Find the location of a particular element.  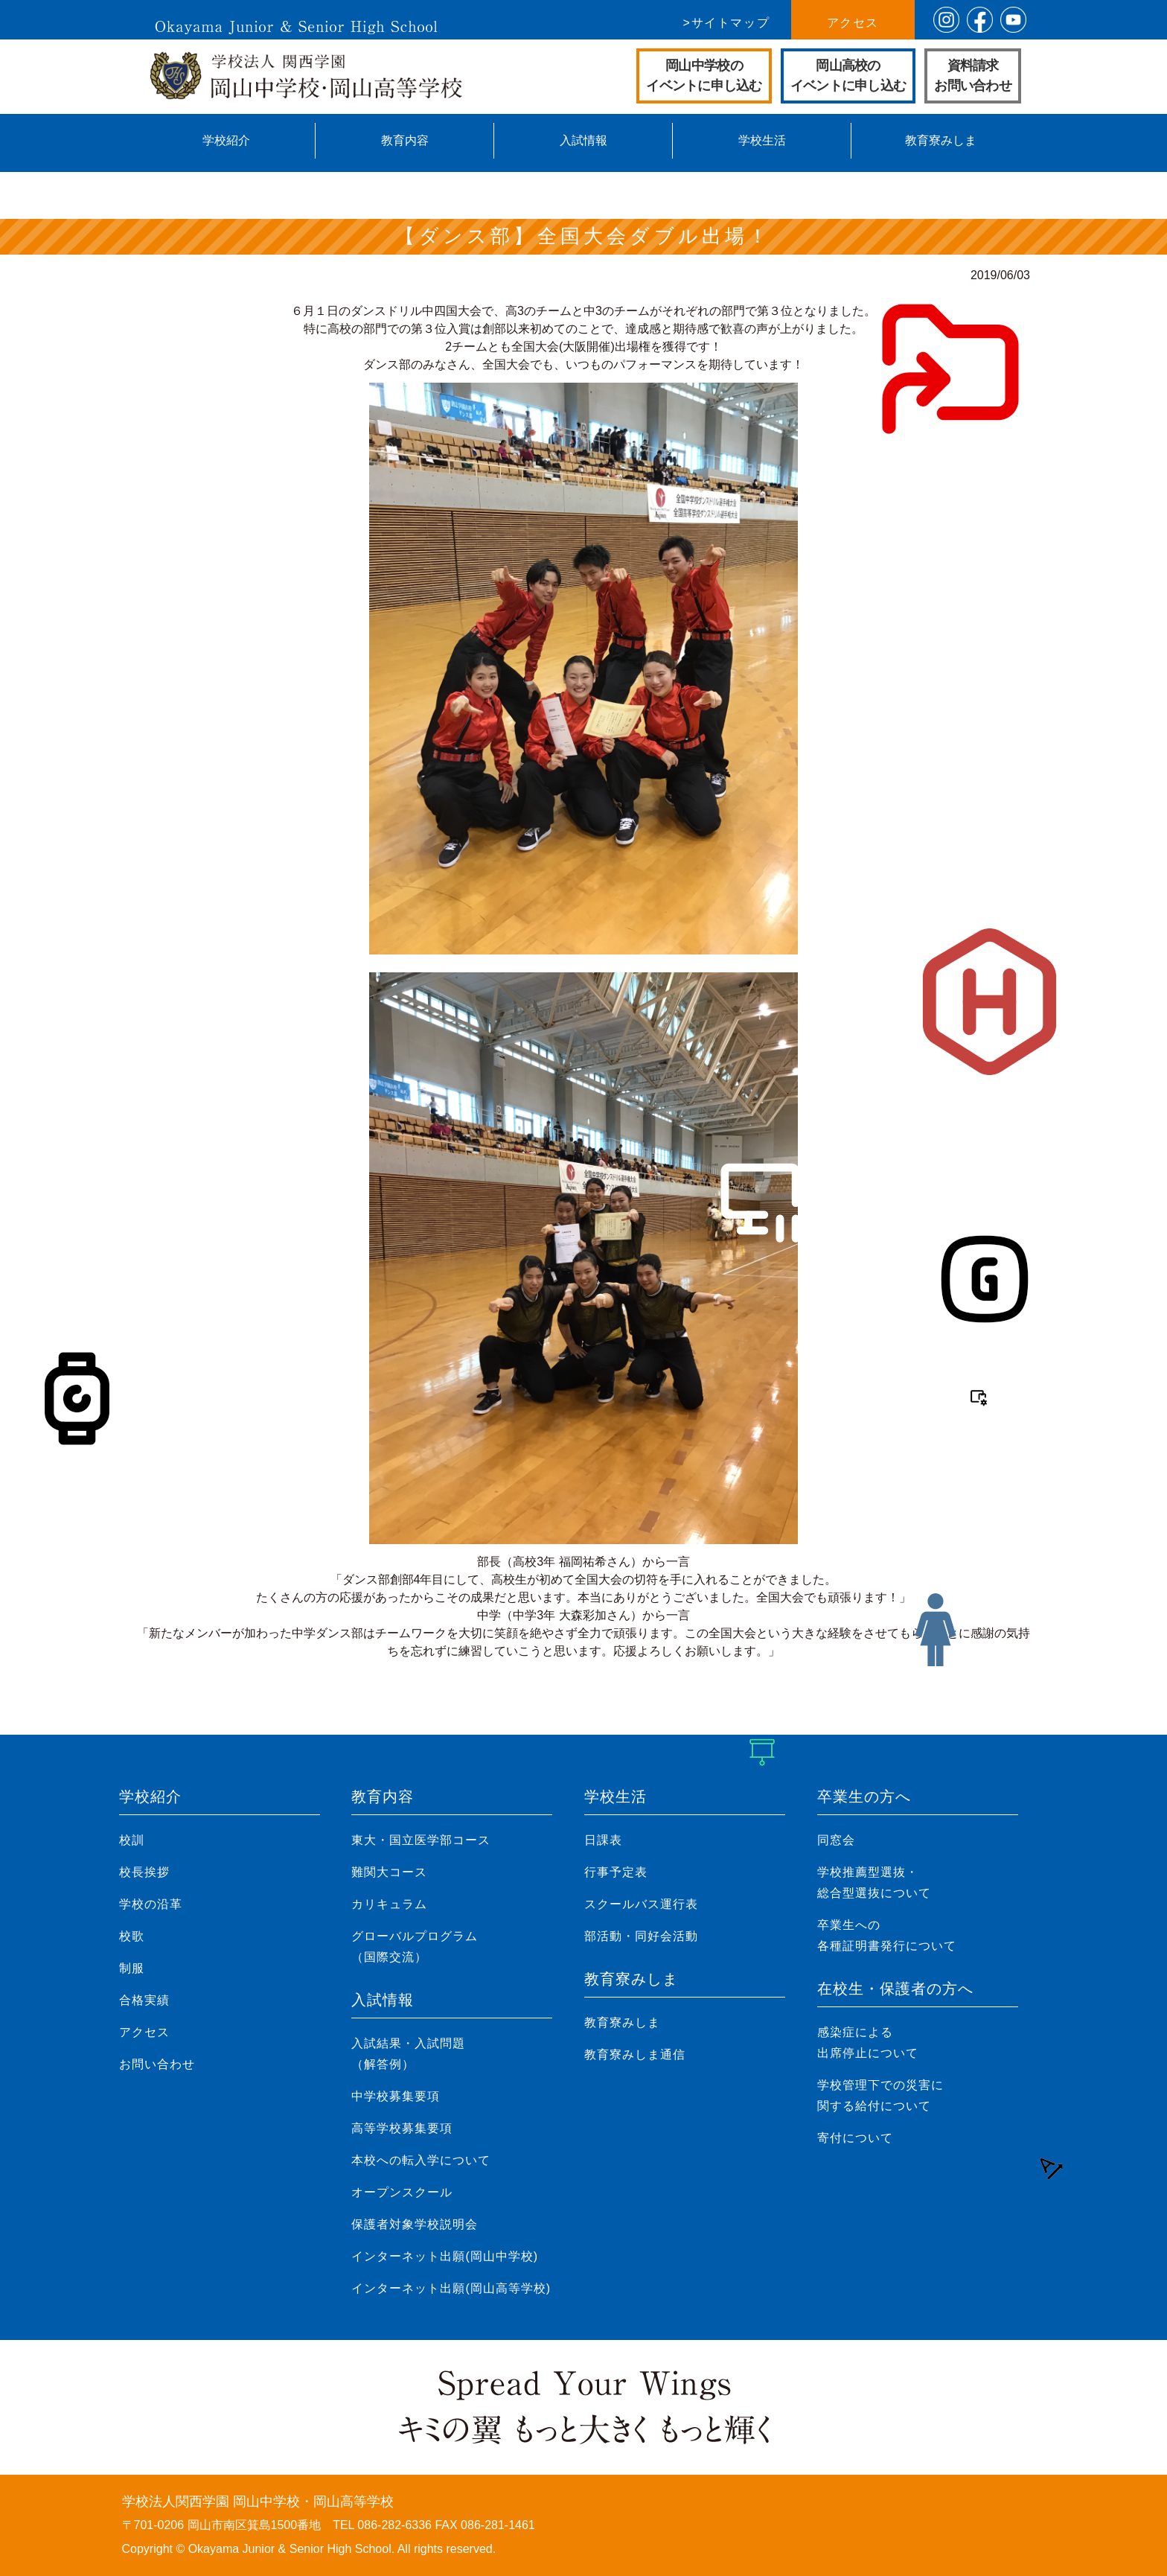

google or g suite service shortcut is located at coordinates (985, 1279).